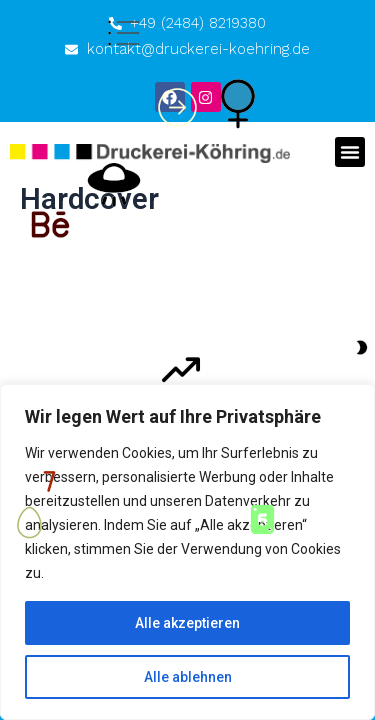  Describe the element at coordinates (181, 371) in the screenshot. I see `view trending or popular content` at that location.